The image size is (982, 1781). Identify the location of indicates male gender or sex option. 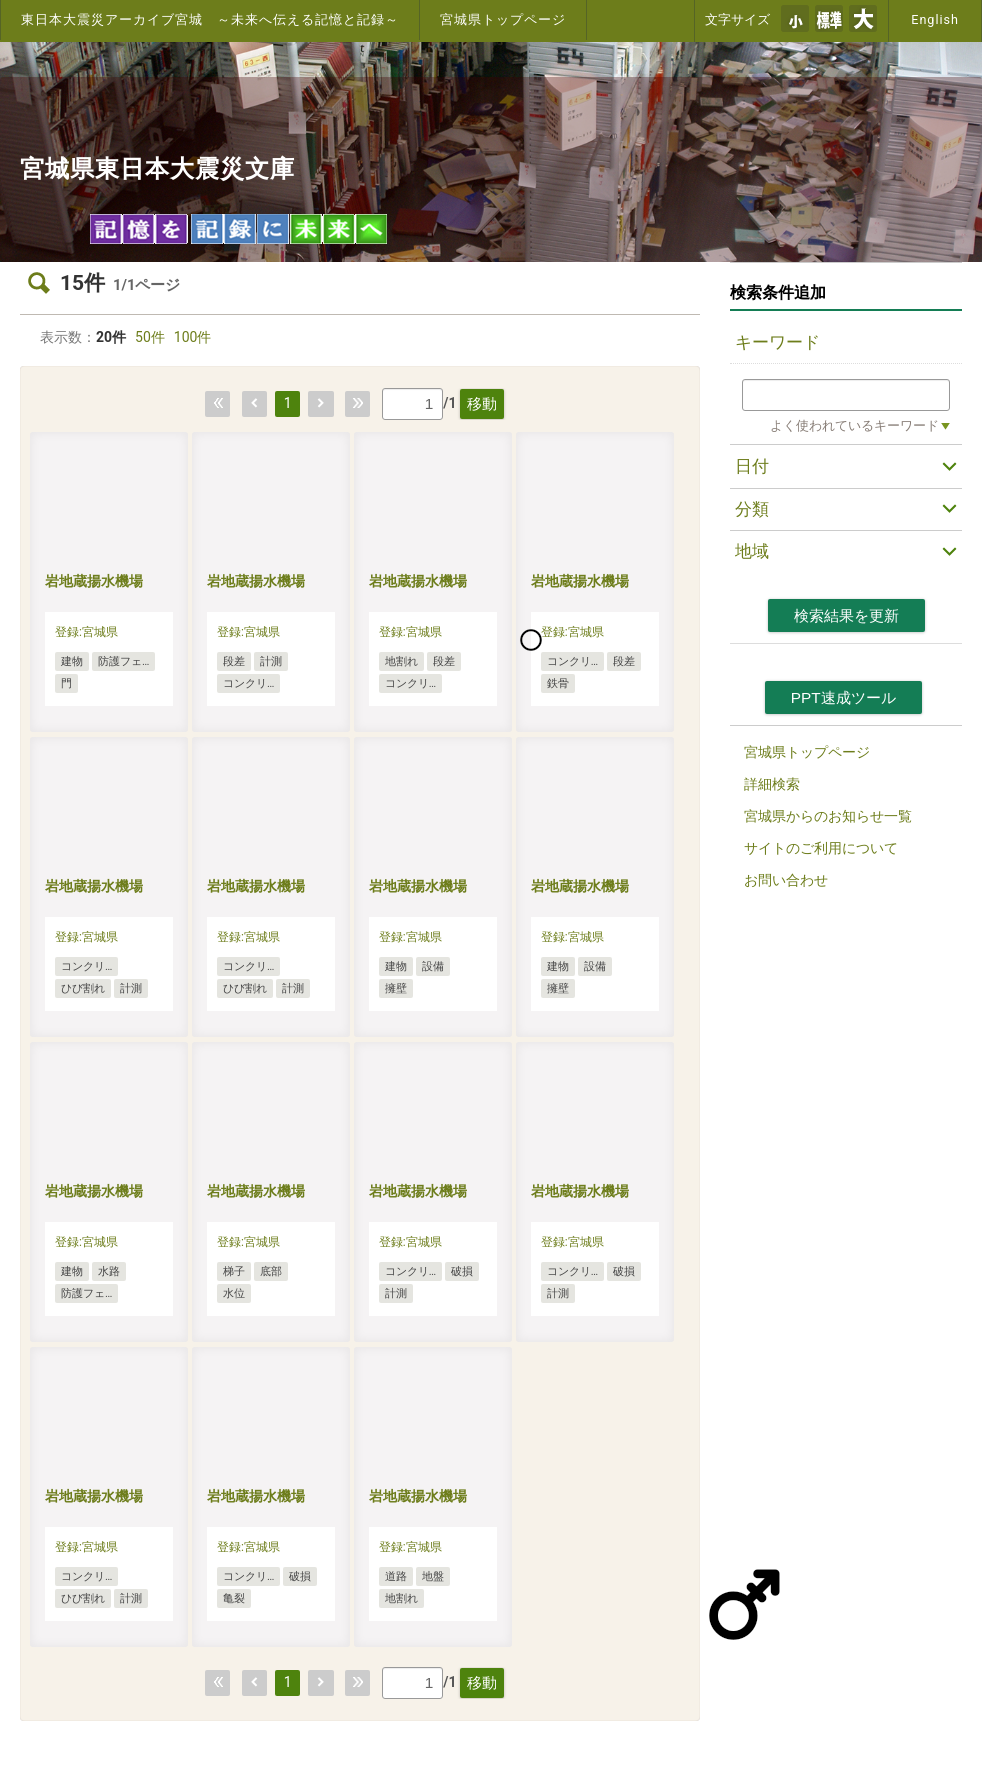
(740, 1609).